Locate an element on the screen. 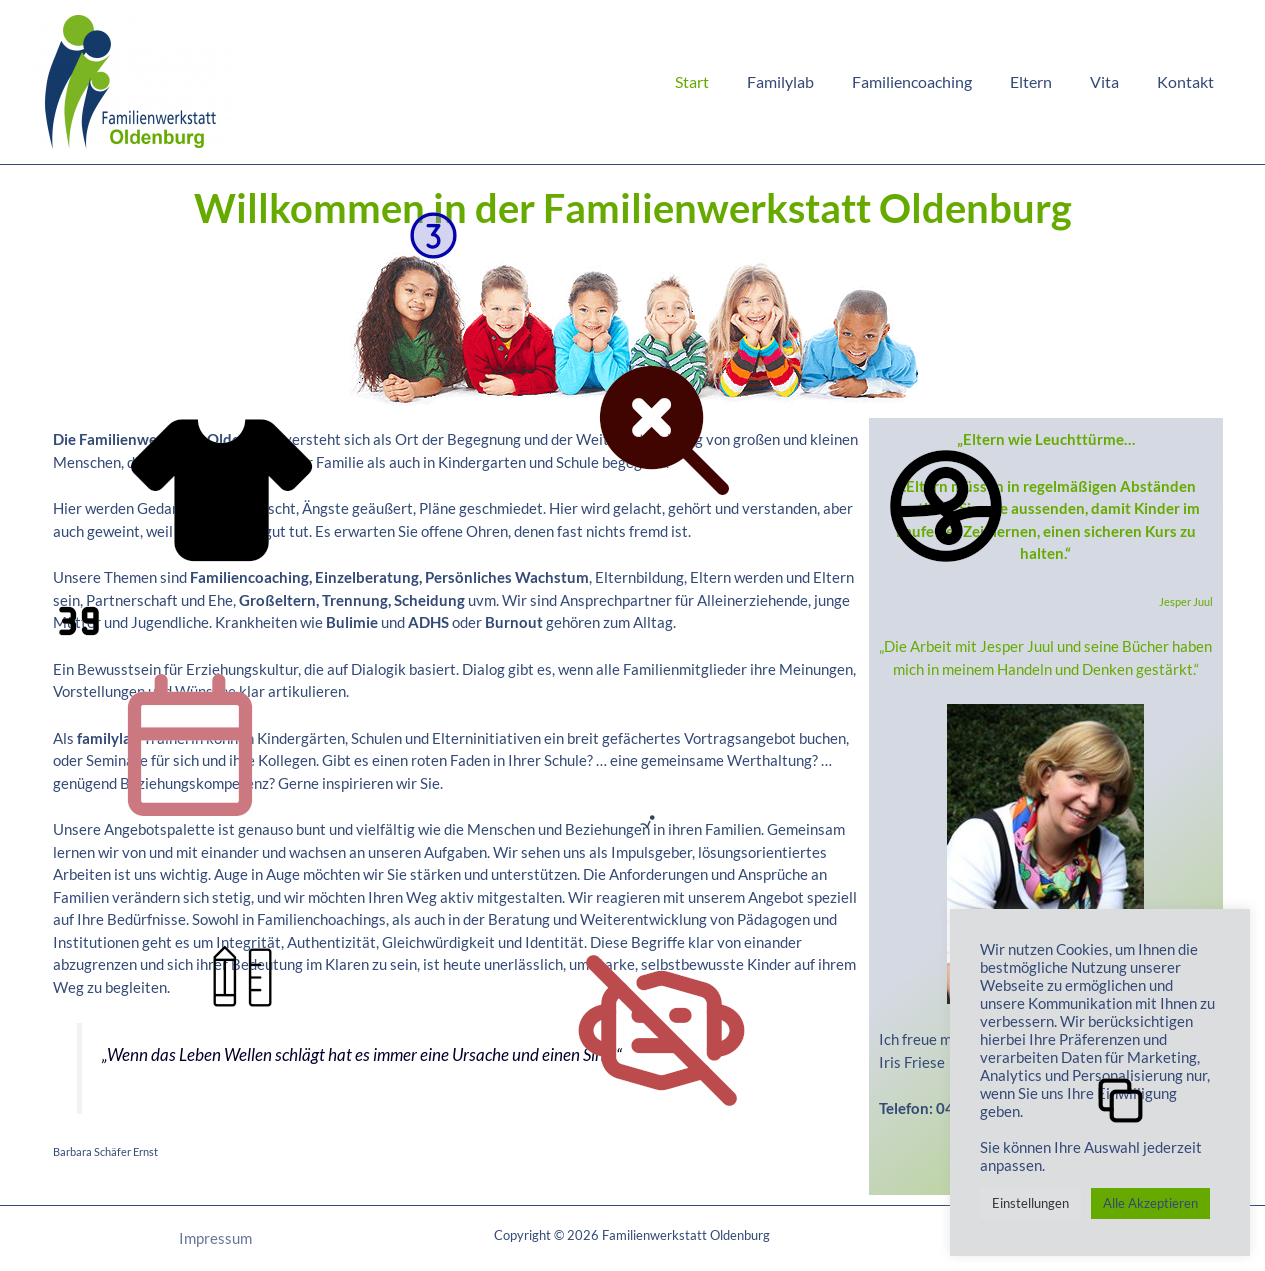  cancel or clear current search is located at coordinates (664, 430).